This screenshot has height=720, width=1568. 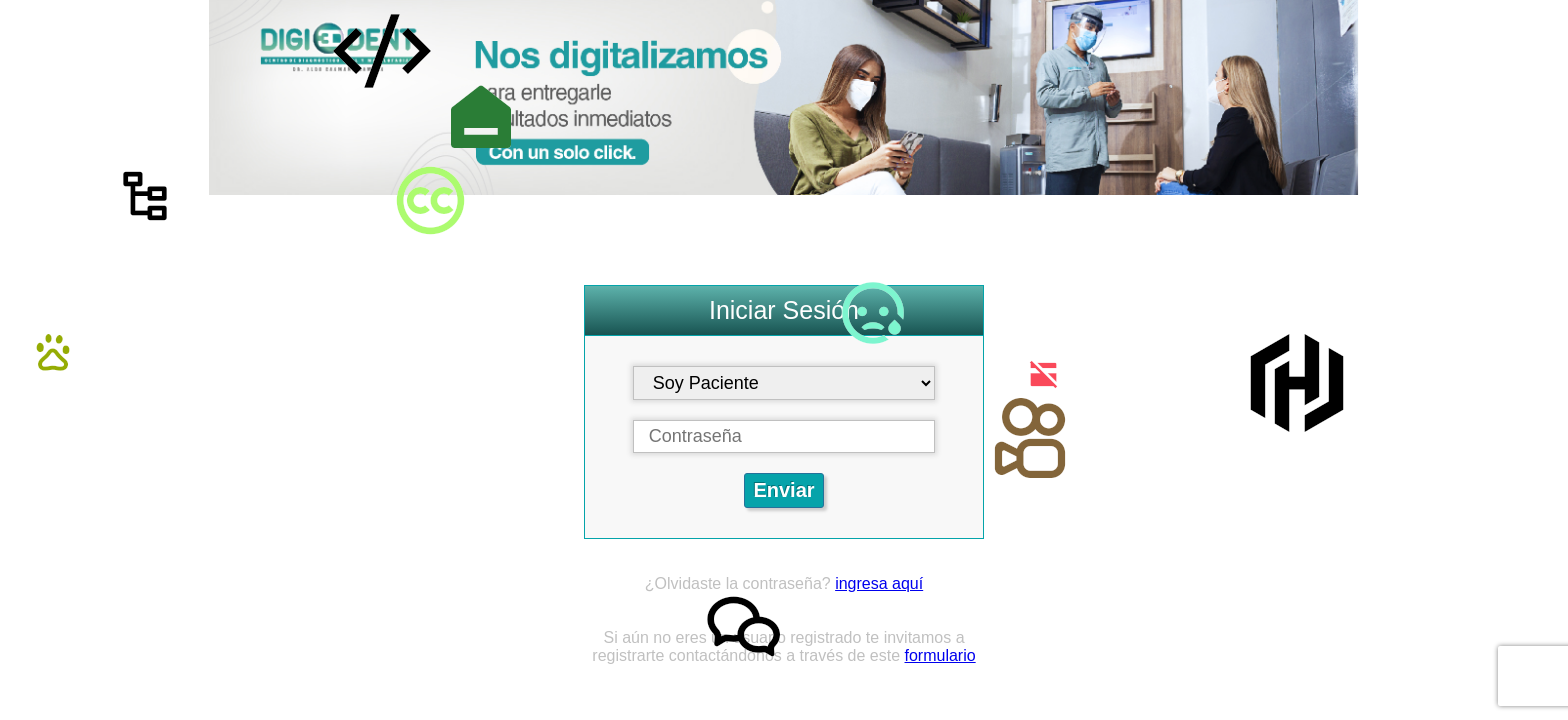 What do you see at coordinates (1297, 383) in the screenshot?
I see `HashiCorp company logo` at bounding box center [1297, 383].